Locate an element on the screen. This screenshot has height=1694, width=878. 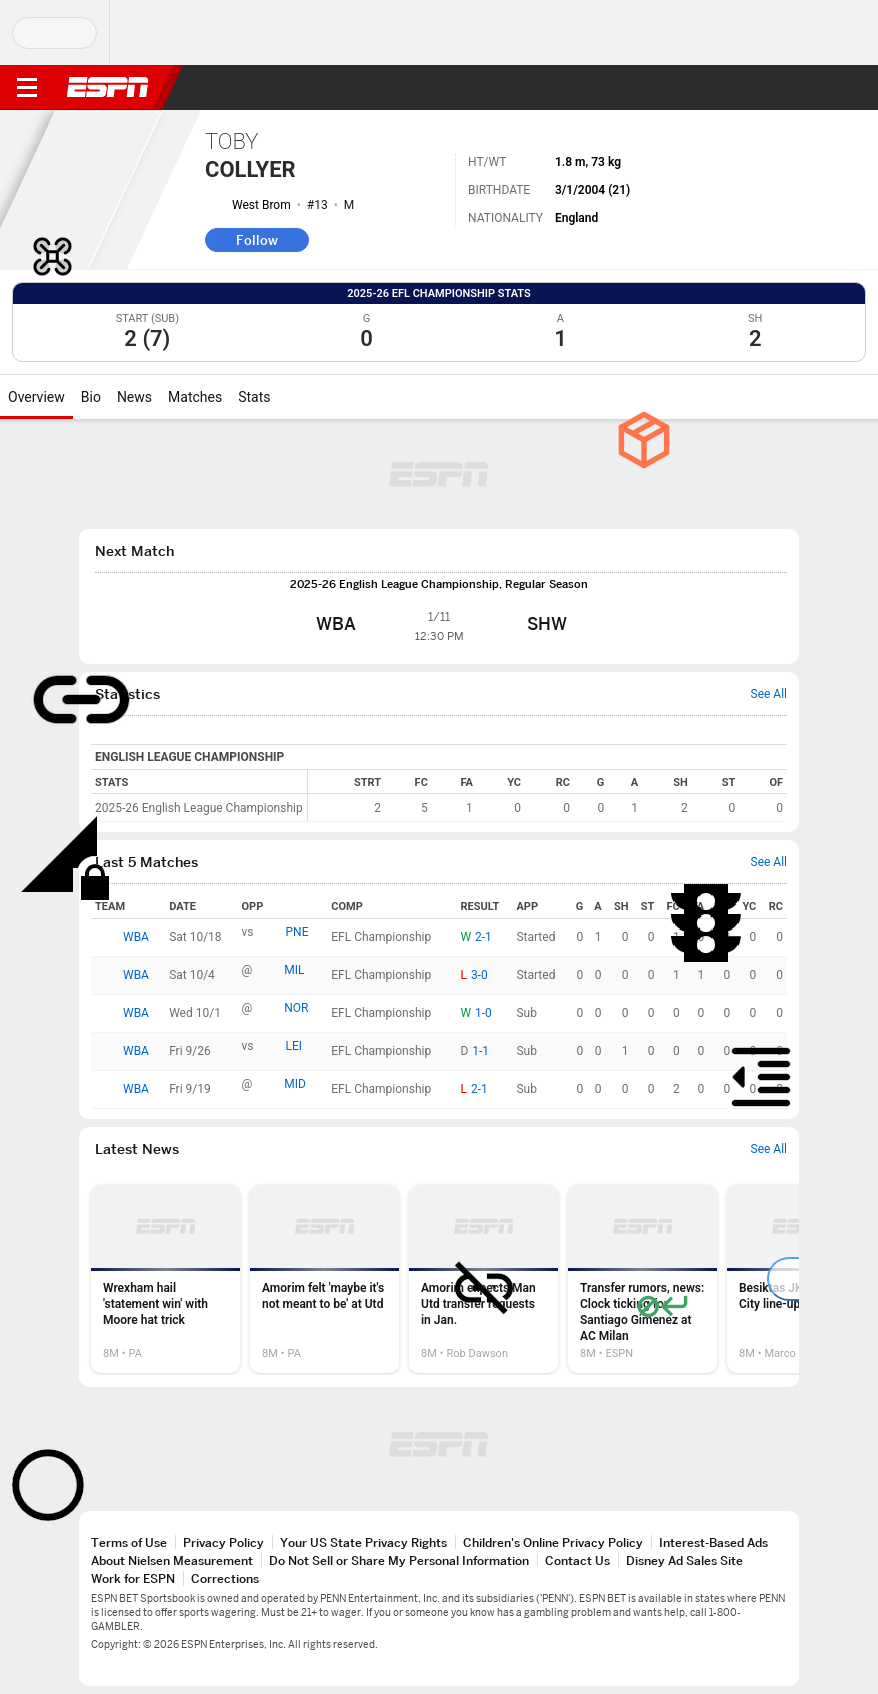
network connection is secured or encrypted is located at coordinates (65, 860).